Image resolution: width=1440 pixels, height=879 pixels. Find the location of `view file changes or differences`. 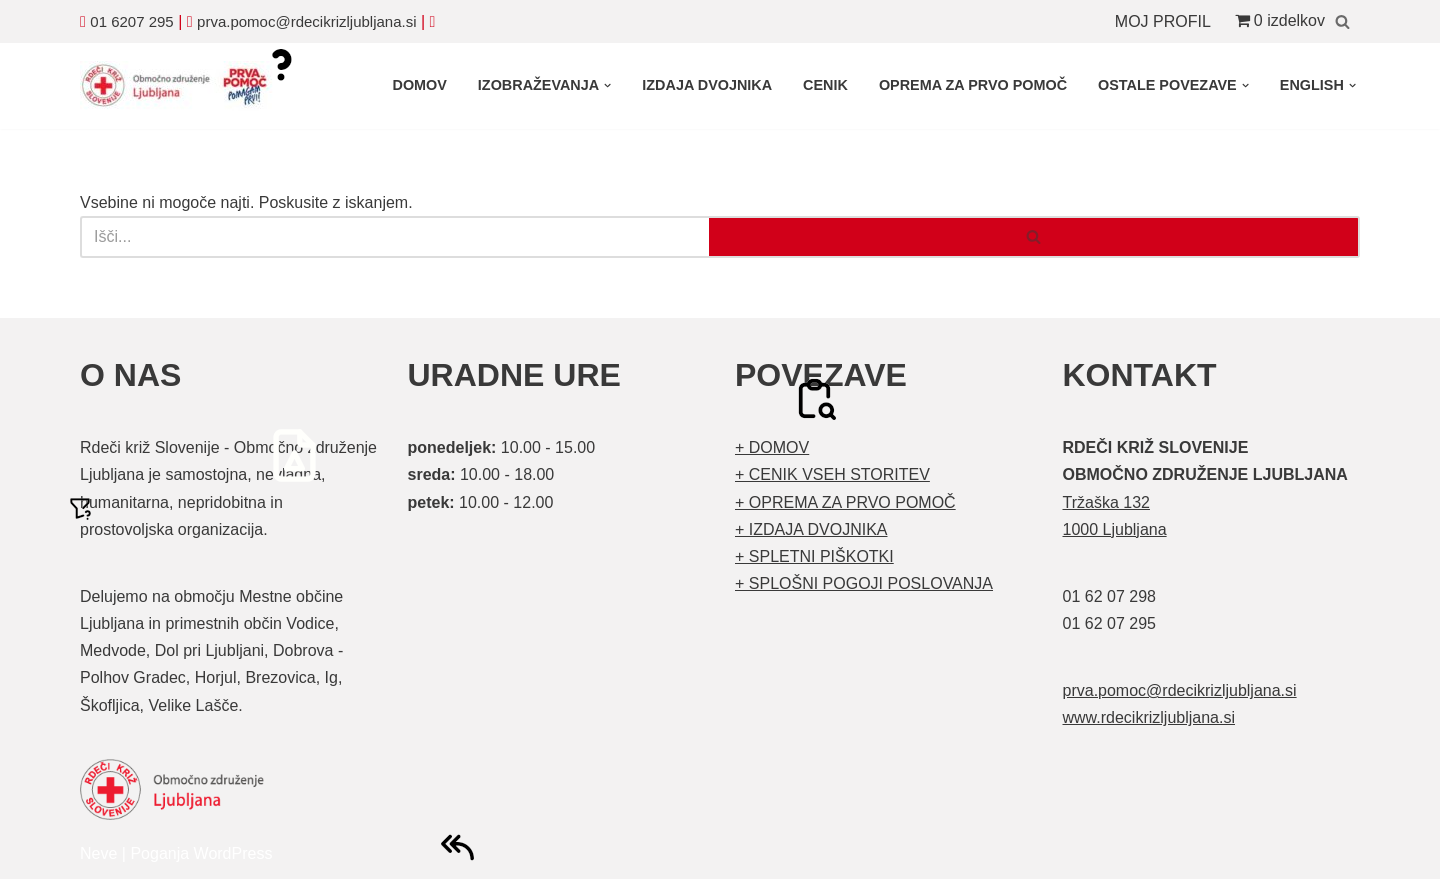

view file changes or differences is located at coordinates (294, 455).